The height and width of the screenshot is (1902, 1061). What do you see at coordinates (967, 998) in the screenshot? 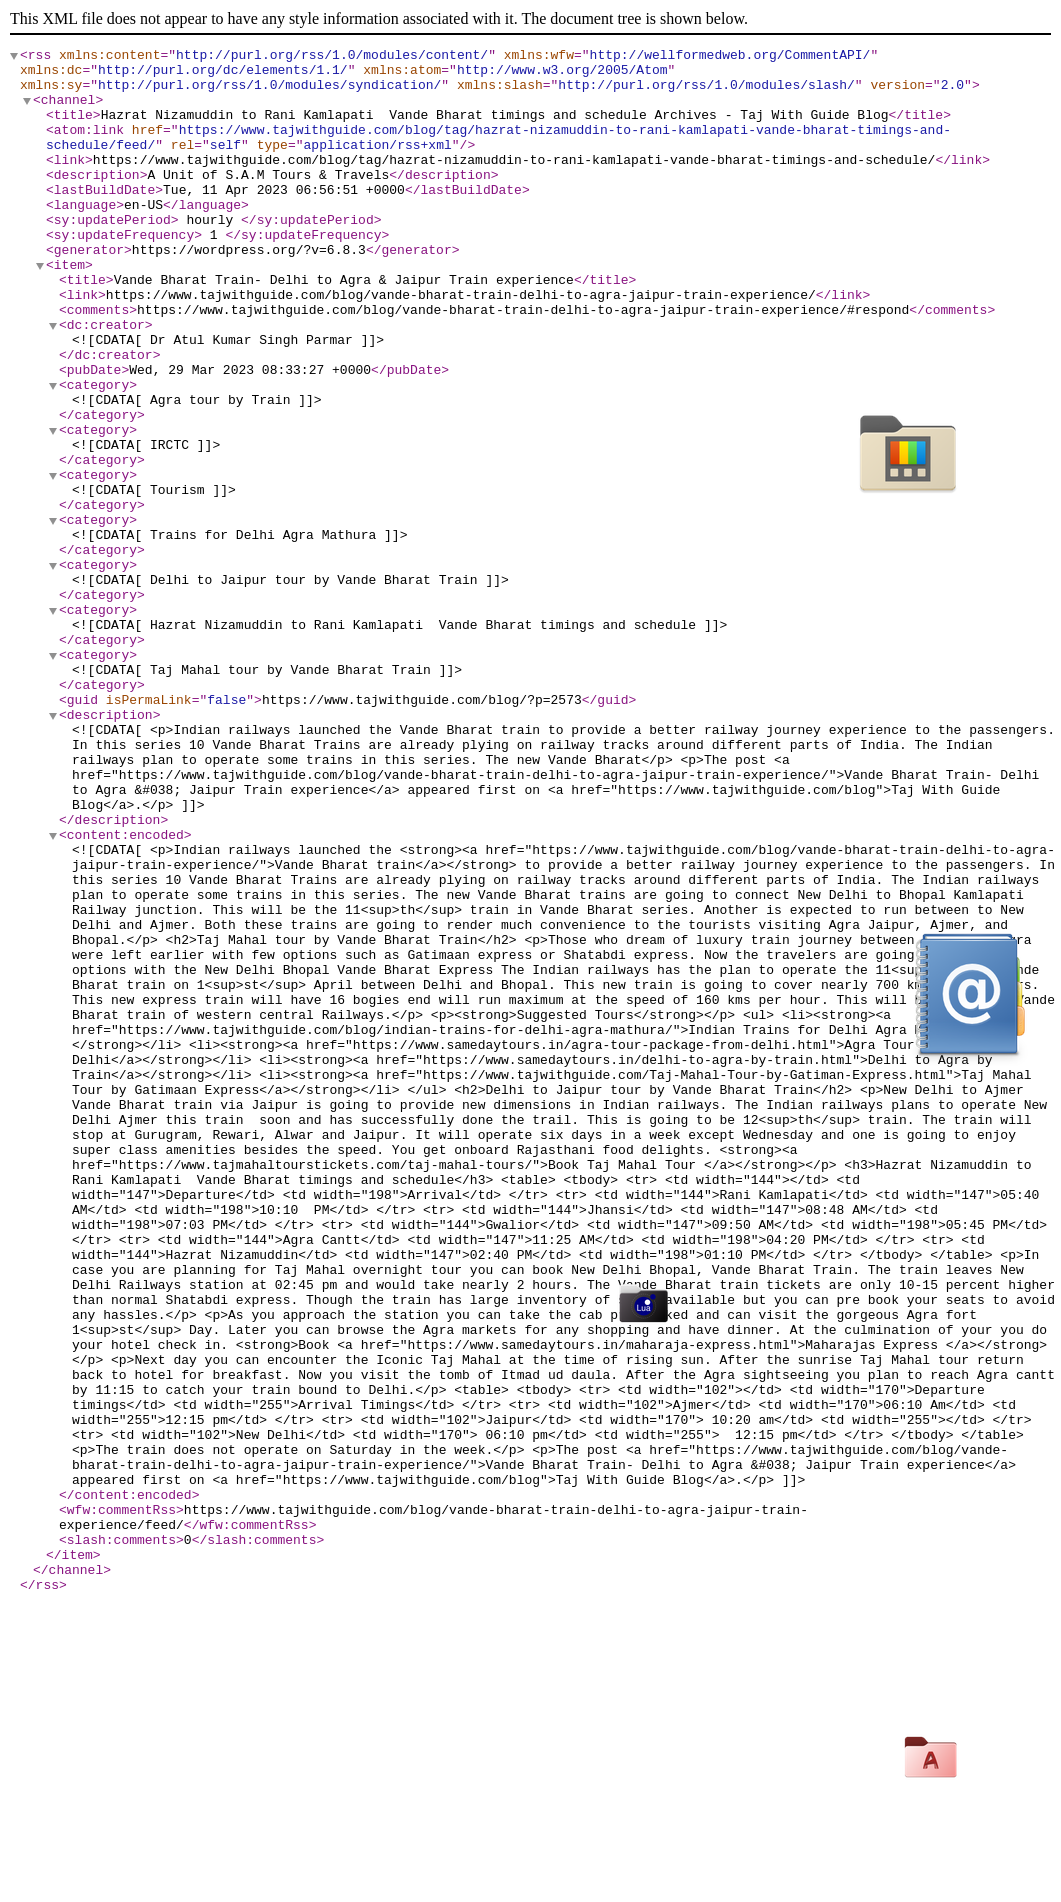
I see `open your address book or contacts` at bounding box center [967, 998].